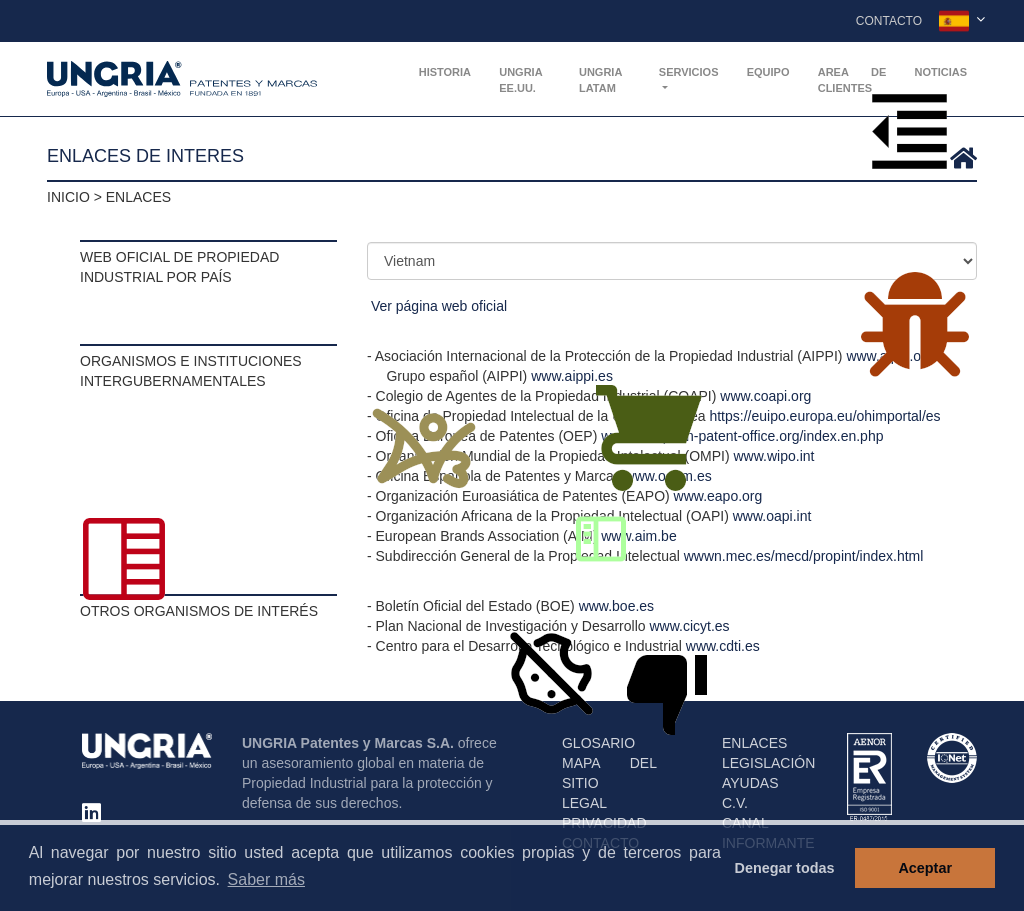 Image resolution: width=1024 pixels, height=911 pixels. I want to click on toggle half-screen or split view mode, so click(124, 559).